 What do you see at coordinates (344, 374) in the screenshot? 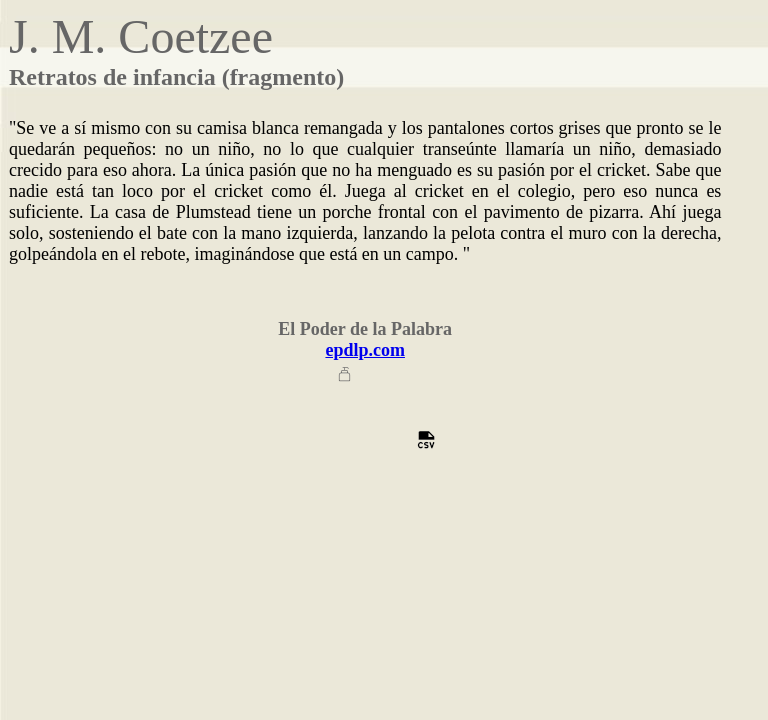
I see `access hand washing or hygiene instructions` at bounding box center [344, 374].